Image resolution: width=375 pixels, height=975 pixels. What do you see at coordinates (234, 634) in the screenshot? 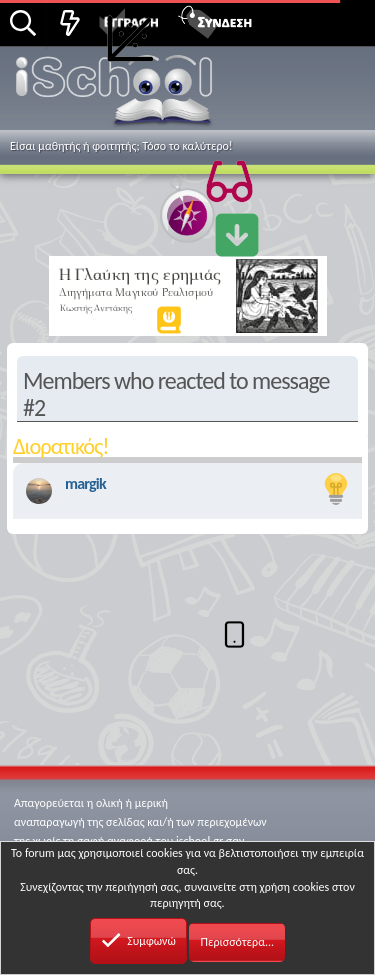
I see `access mobile device settings` at bounding box center [234, 634].